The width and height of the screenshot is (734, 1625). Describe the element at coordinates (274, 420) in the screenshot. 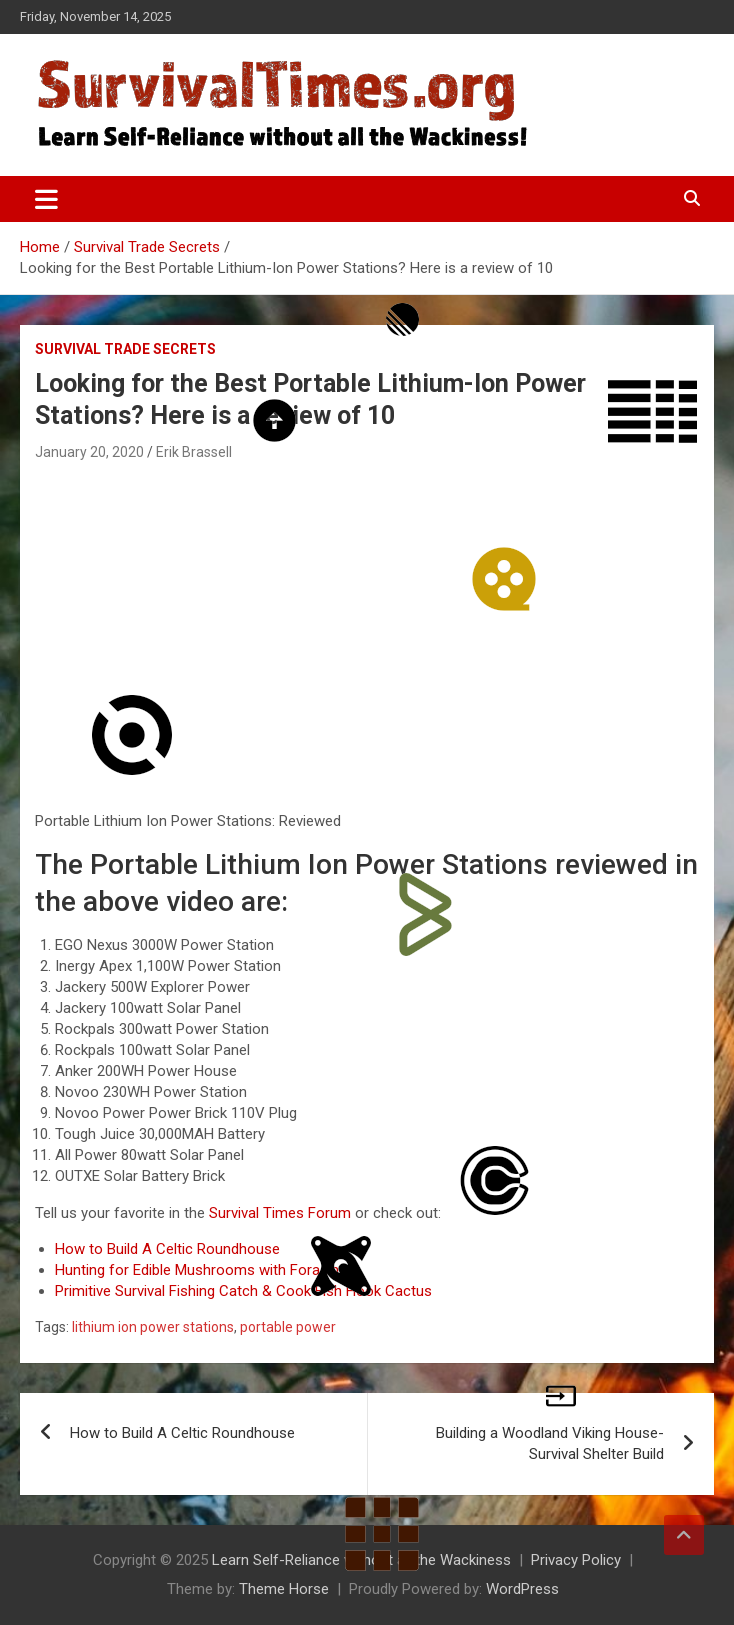

I see `upload a file or content` at that location.